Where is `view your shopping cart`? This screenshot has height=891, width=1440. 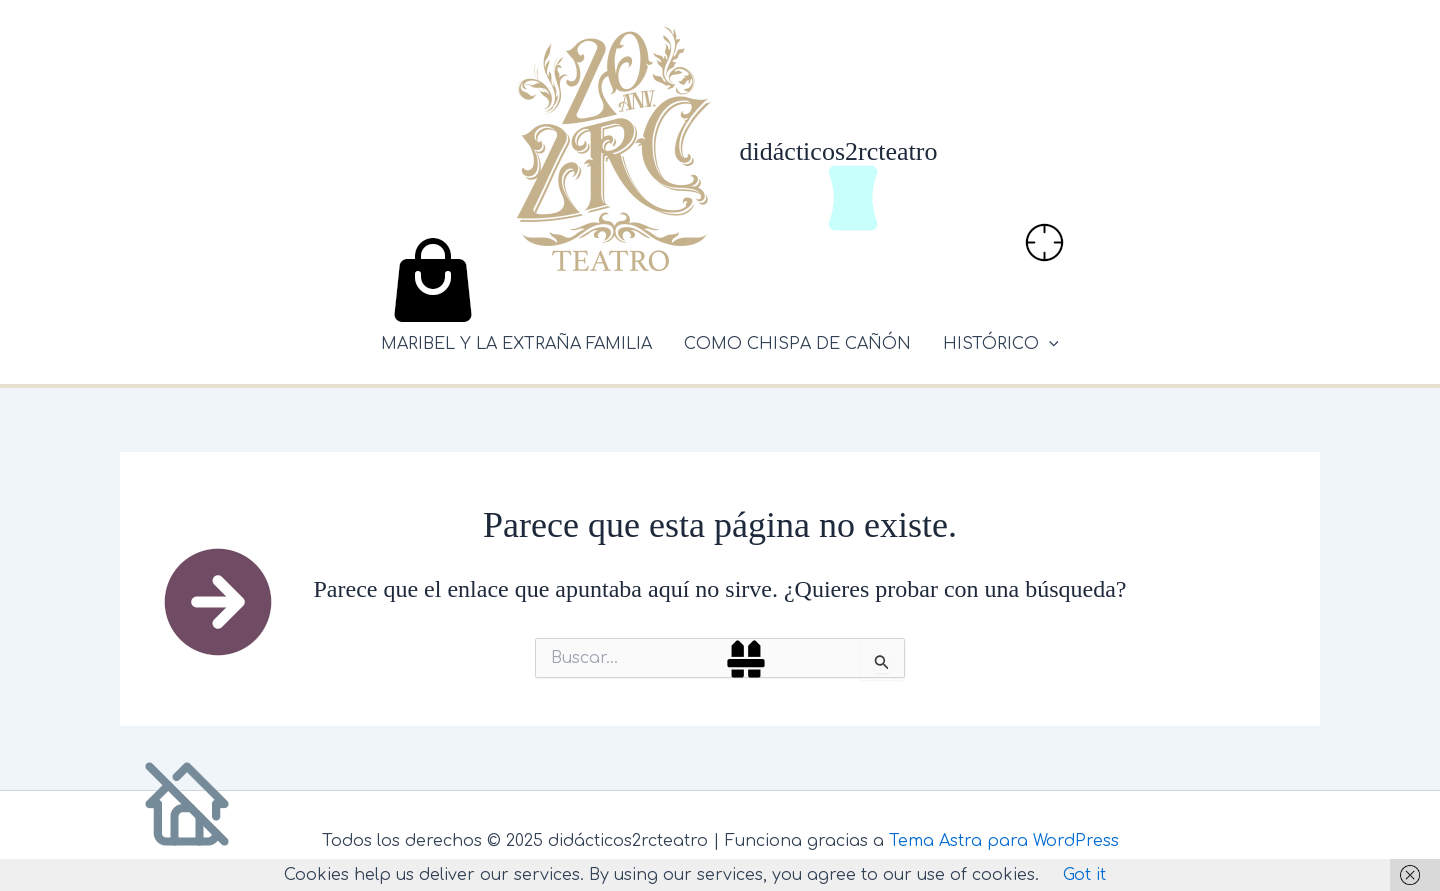
view your shopping cart is located at coordinates (433, 280).